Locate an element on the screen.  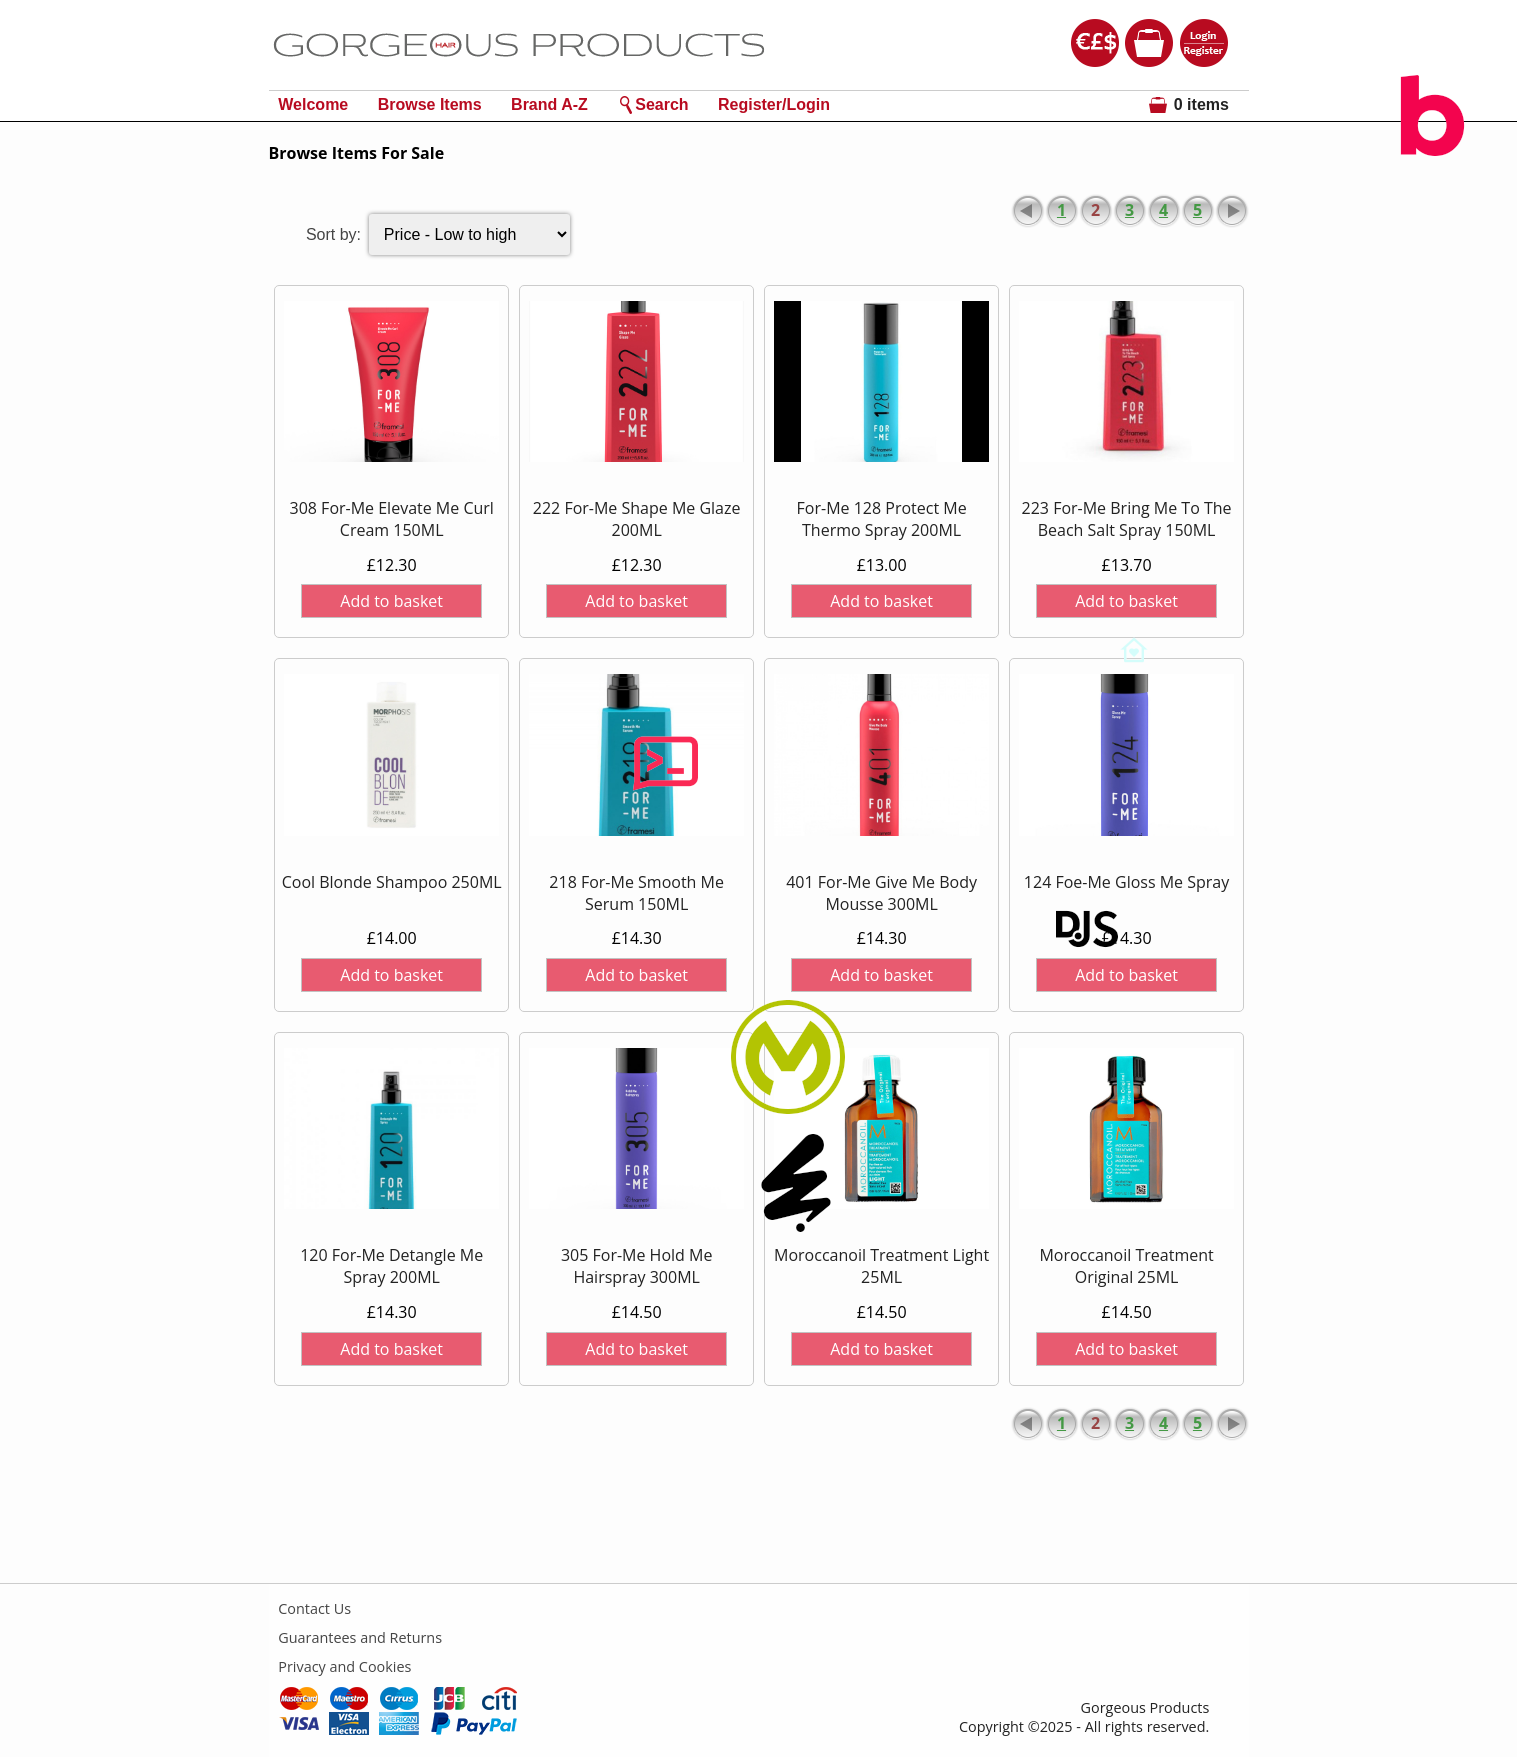
navigate to your favorite or loved home is located at coordinates (1134, 651).